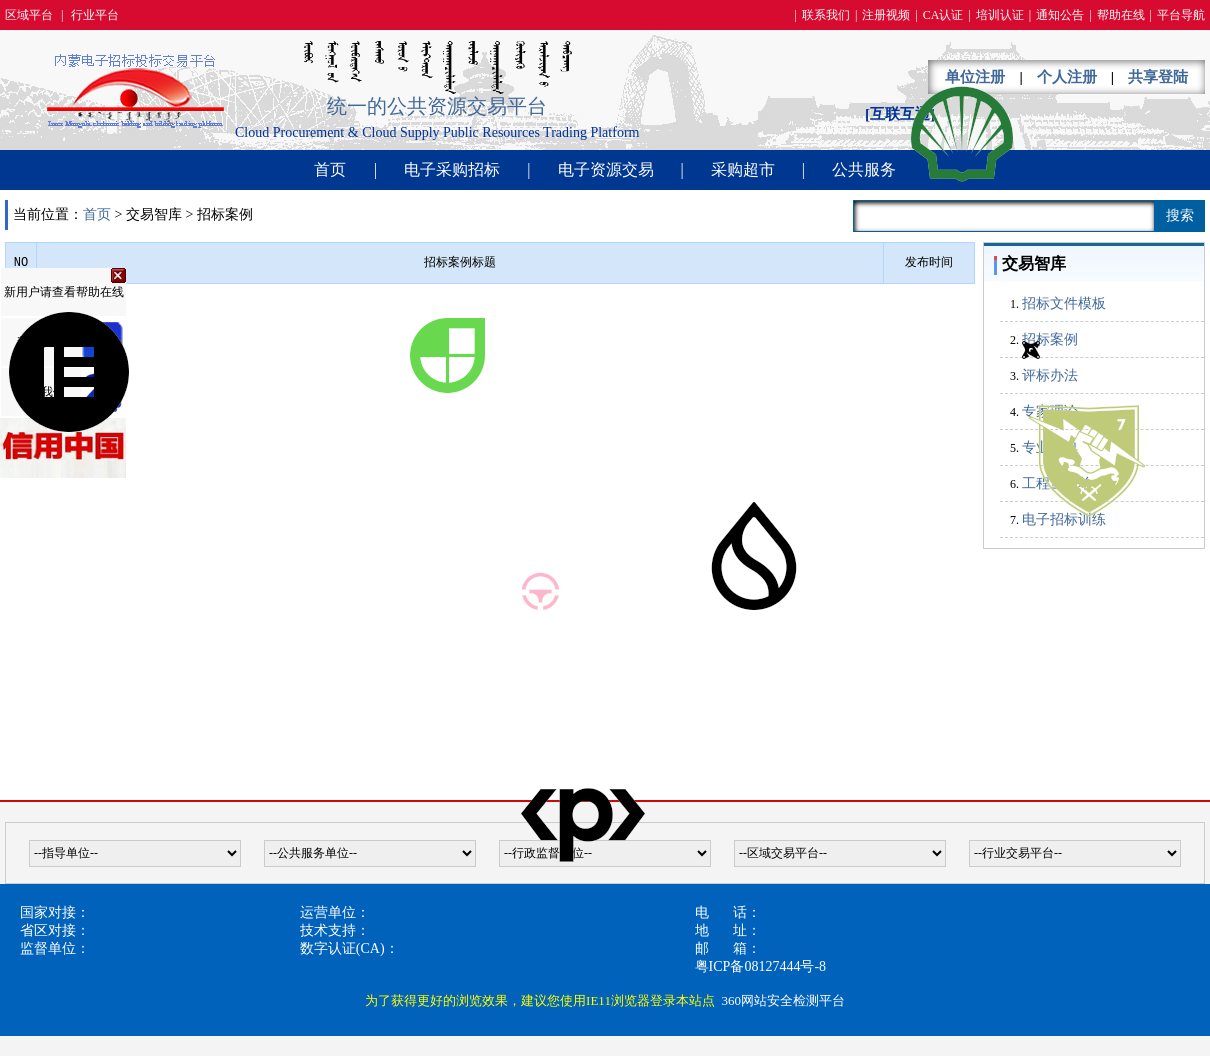 The image size is (1210, 1056). Describe the element at coordinates (583, 825) in the screenshot. I see `visit the Packt publishing website` at that location.